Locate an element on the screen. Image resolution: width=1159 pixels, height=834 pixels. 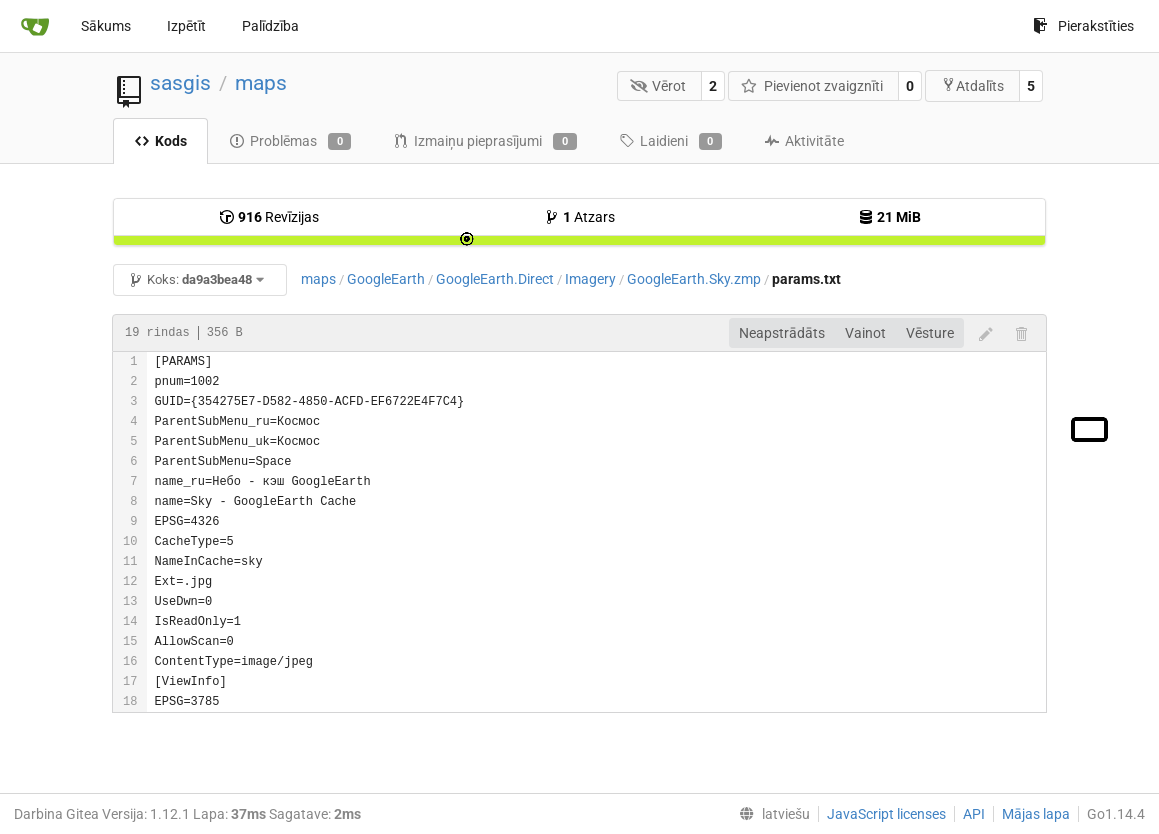
crop image to 16:9 aspect ratio is located at coordinates (1089, 429).